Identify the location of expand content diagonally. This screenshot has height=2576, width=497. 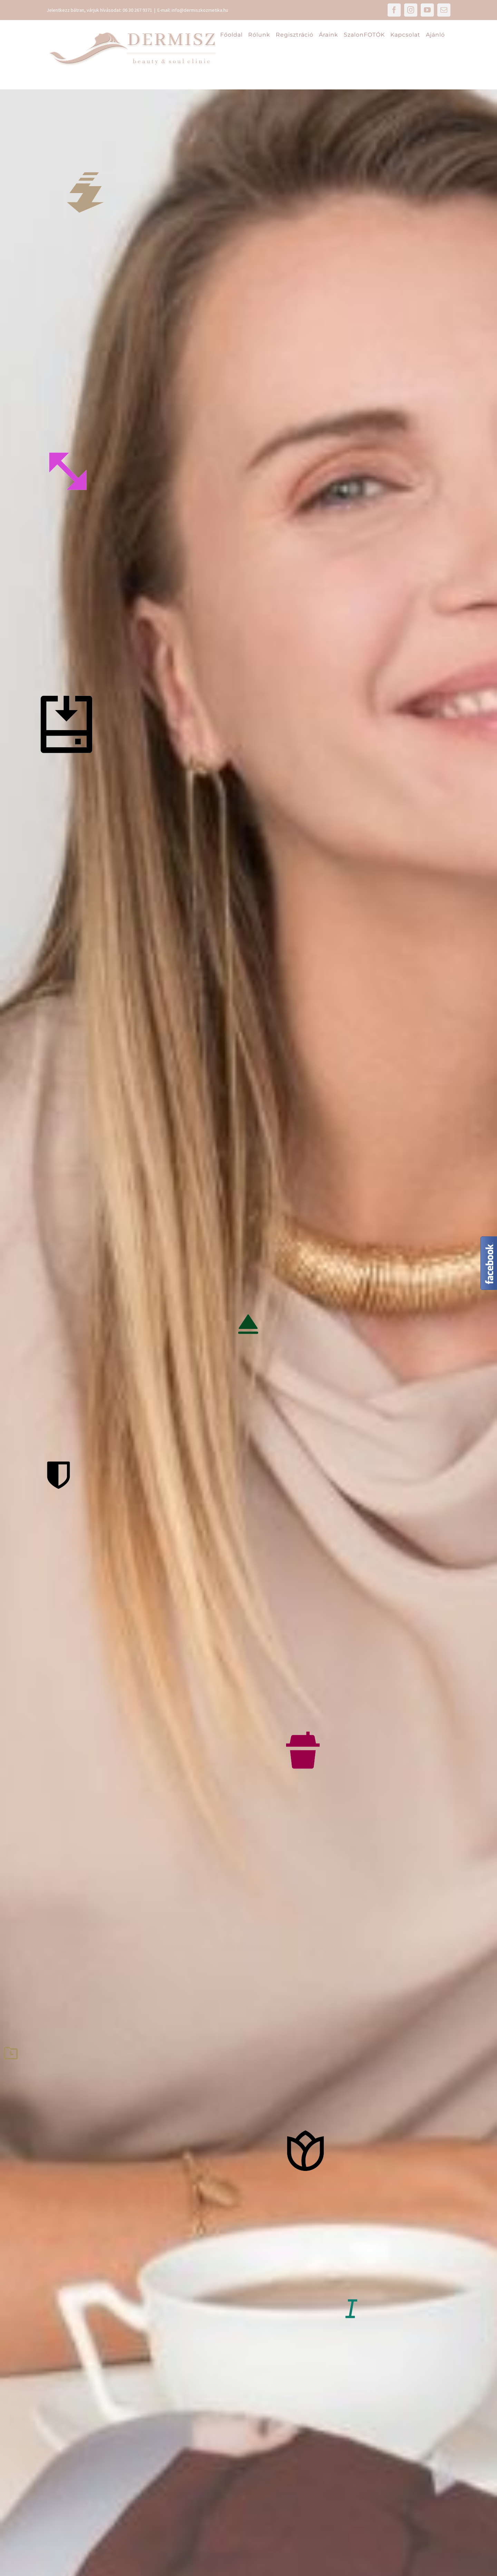
(68, 471).